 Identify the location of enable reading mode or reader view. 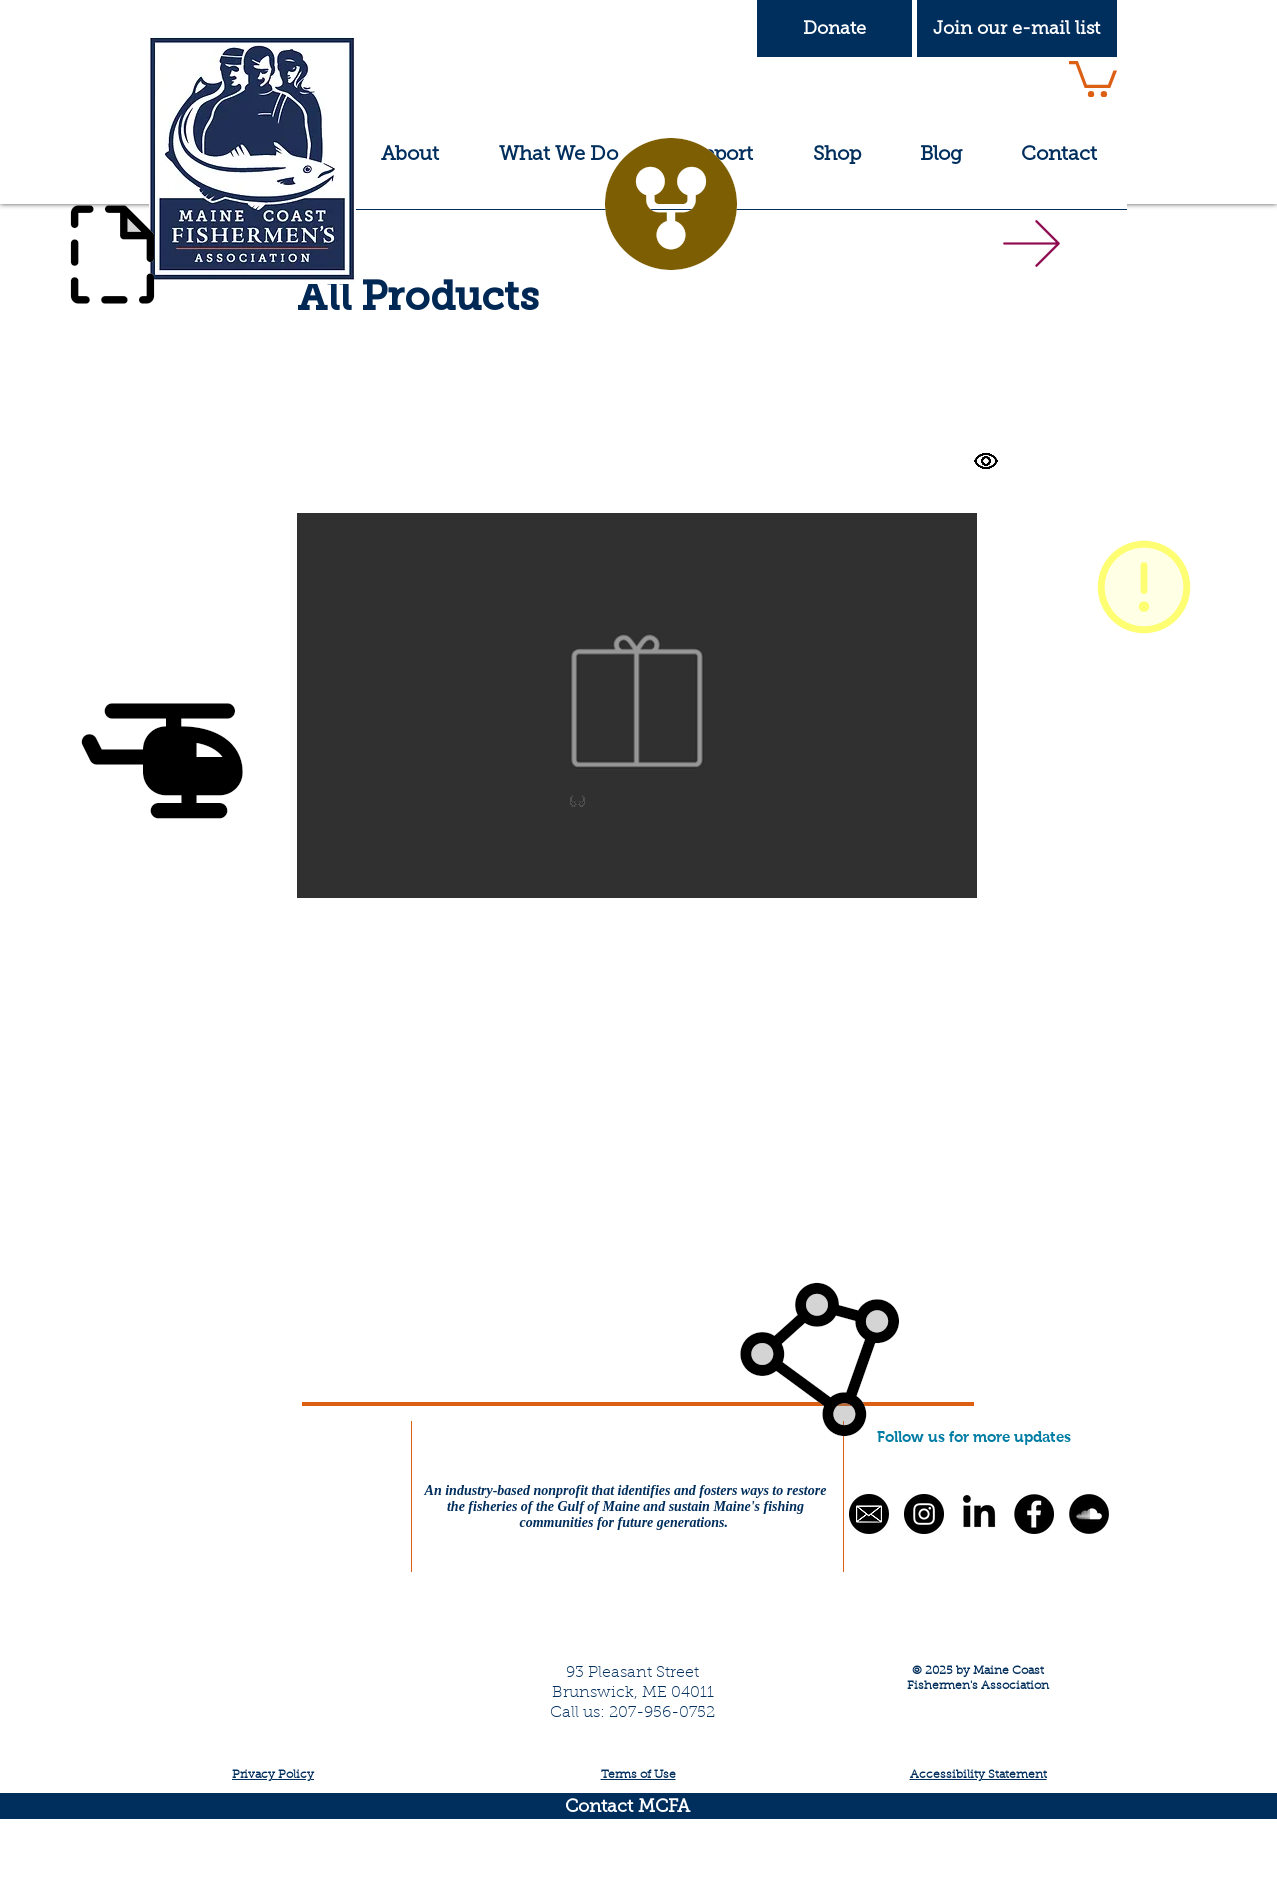
(577, 801).